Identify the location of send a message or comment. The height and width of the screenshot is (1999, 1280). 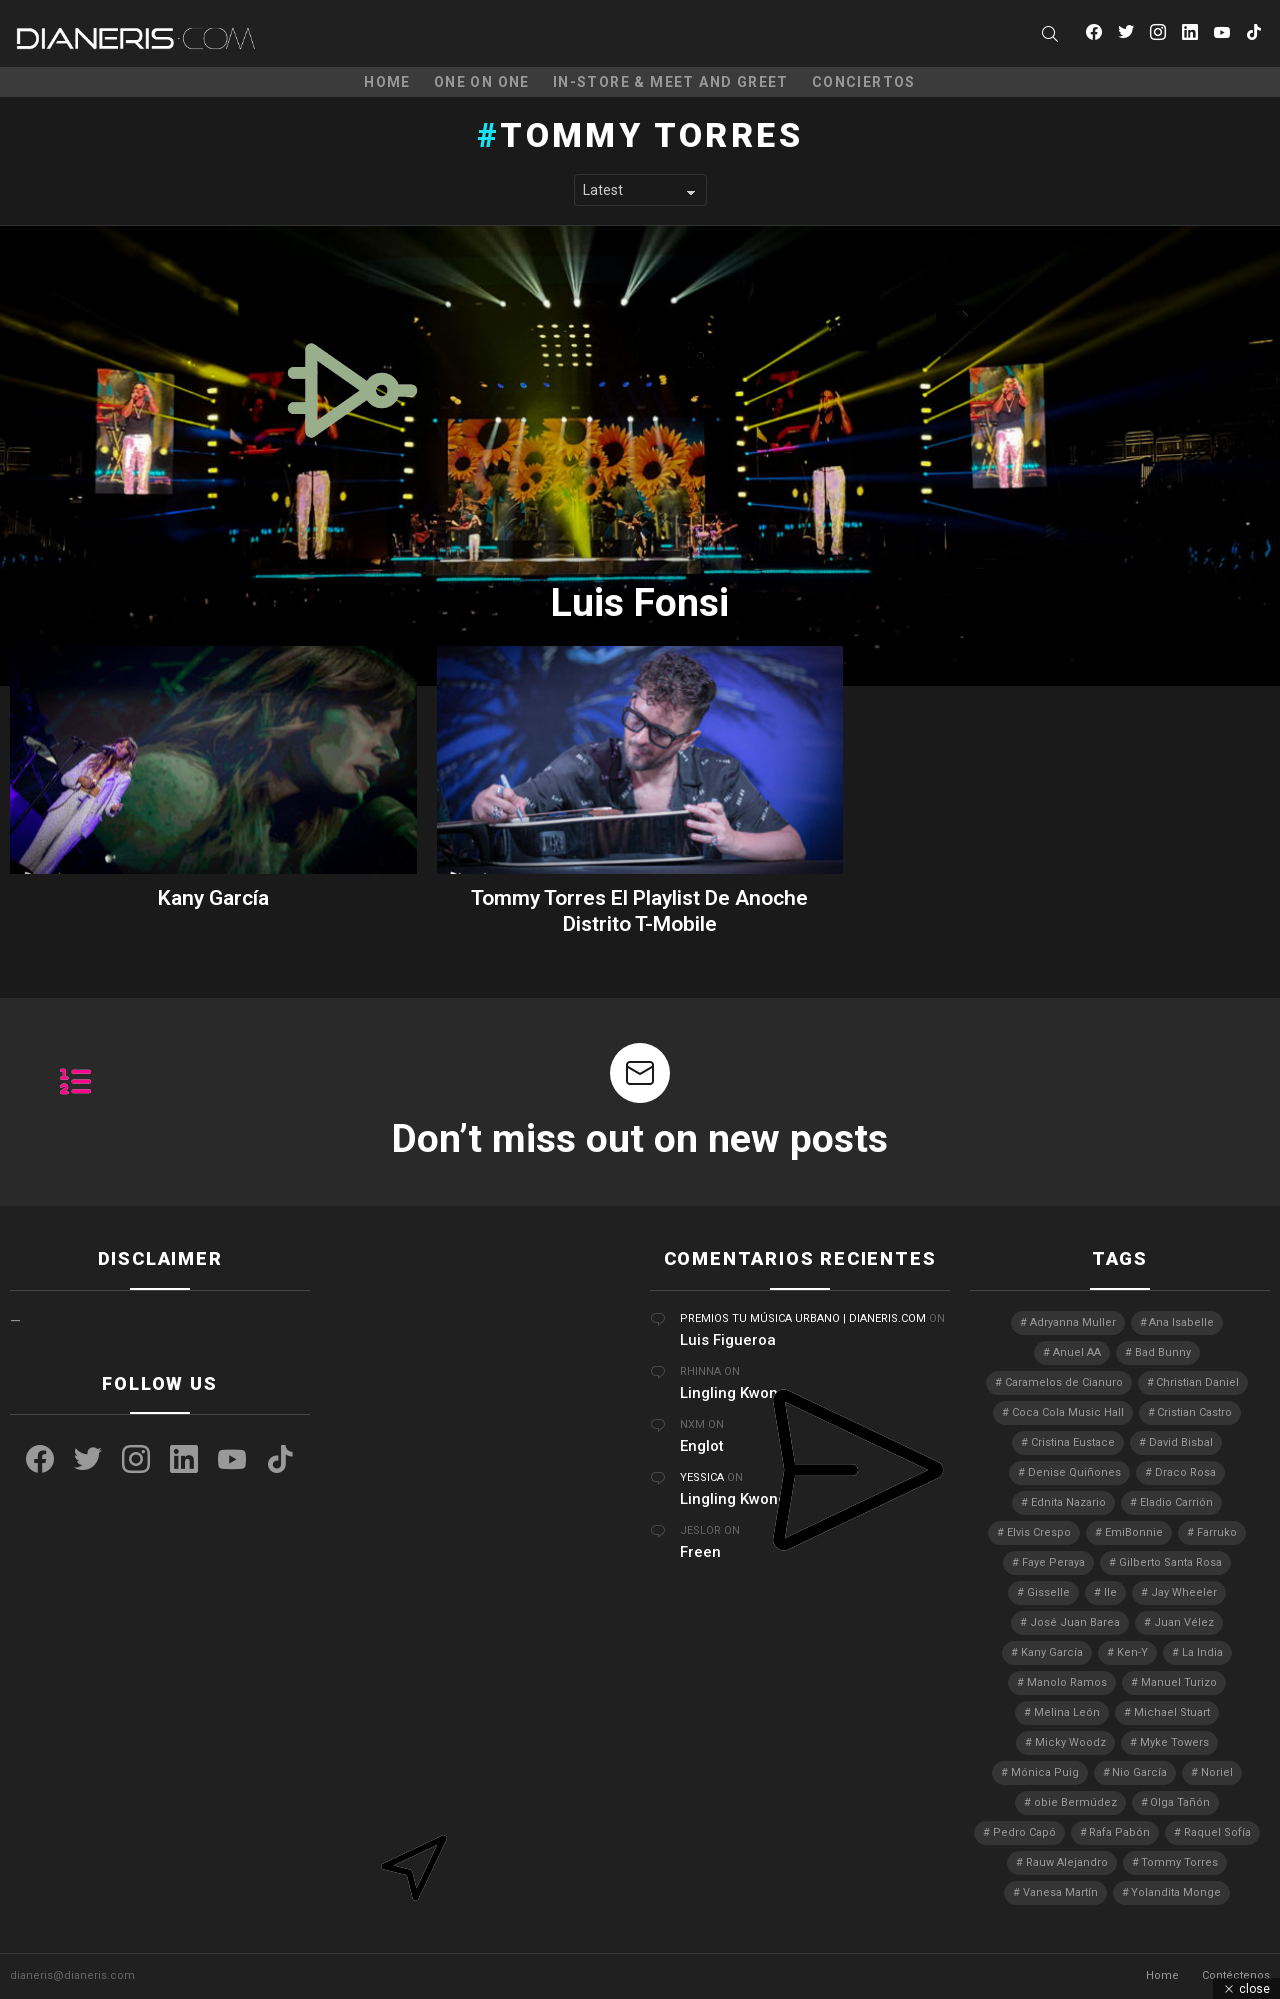
(858, 1470).